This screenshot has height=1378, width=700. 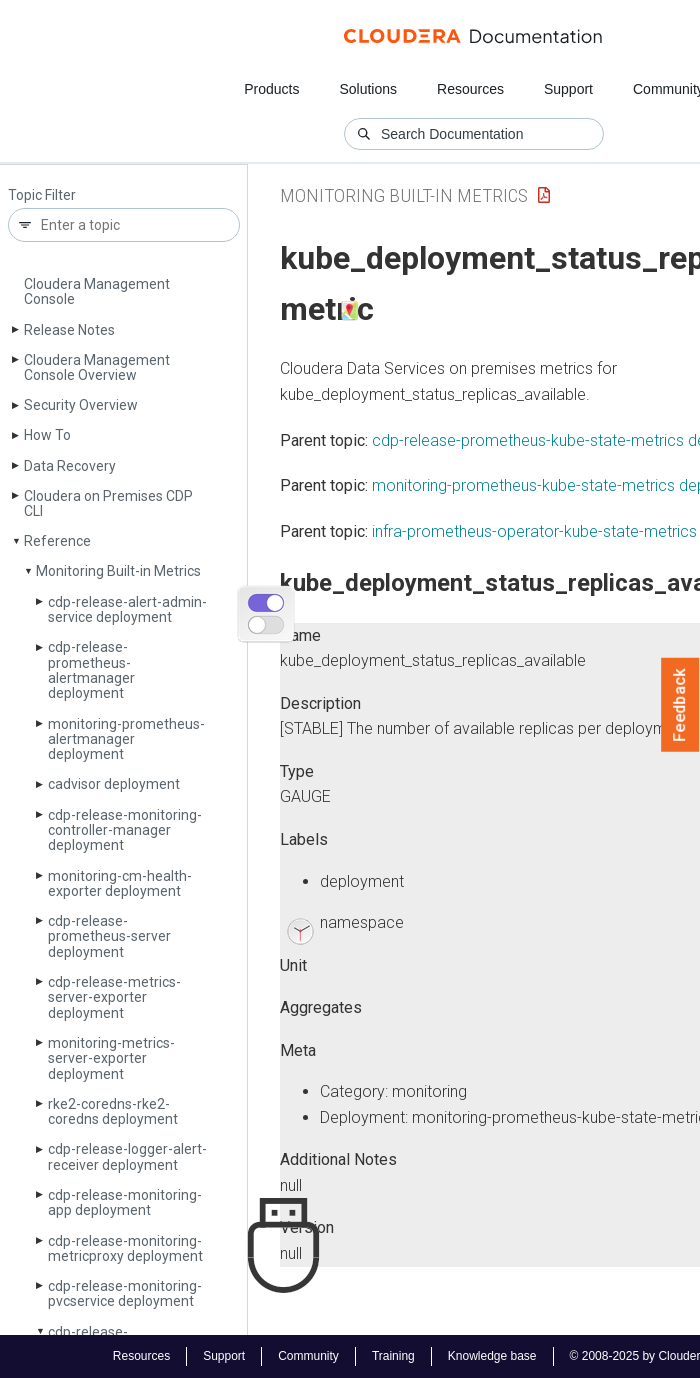 I want to click on open gnome tweaks to customize desktop settings, so click(x=266, y=614).